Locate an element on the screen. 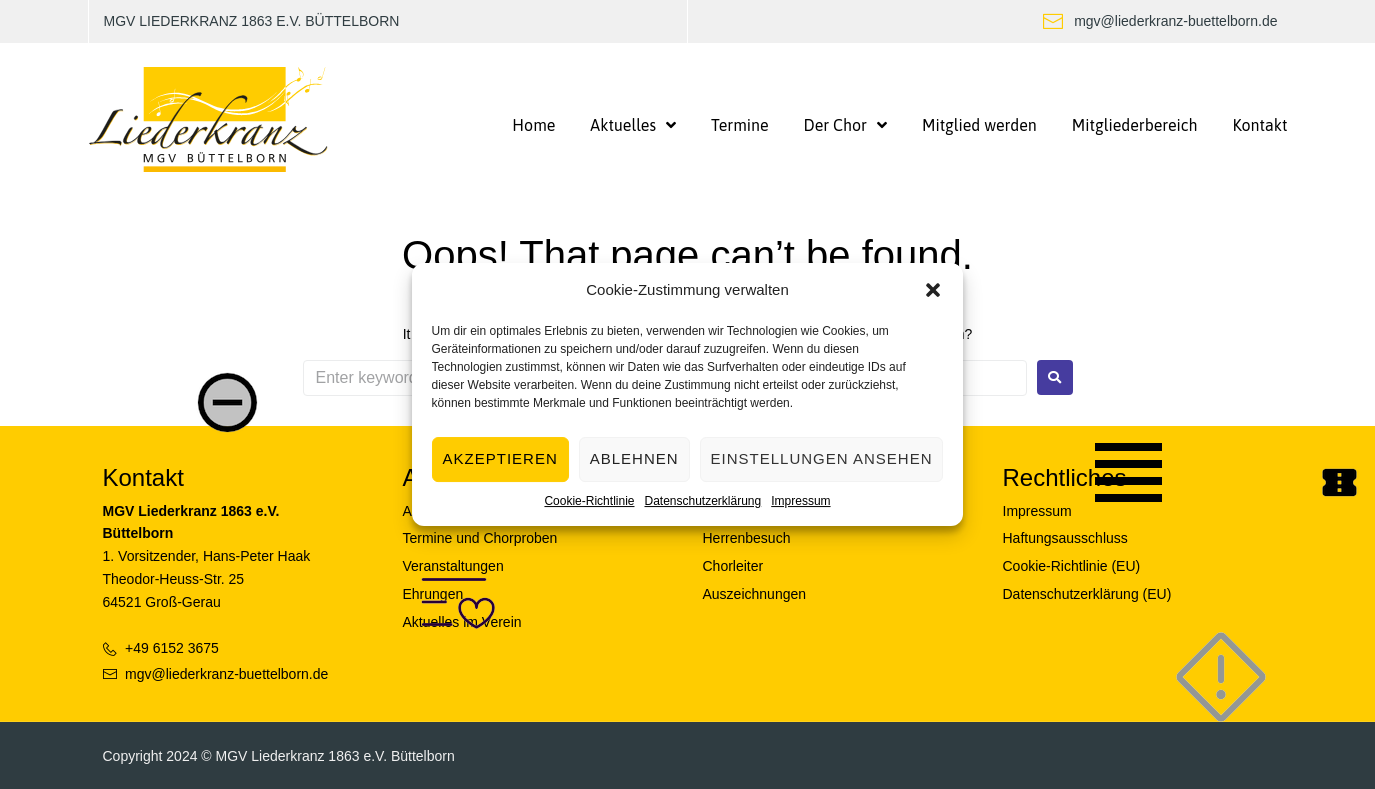 The height and width of the screenshot is (789, 1375). view your favorites list is located at coordinates (454, 602).